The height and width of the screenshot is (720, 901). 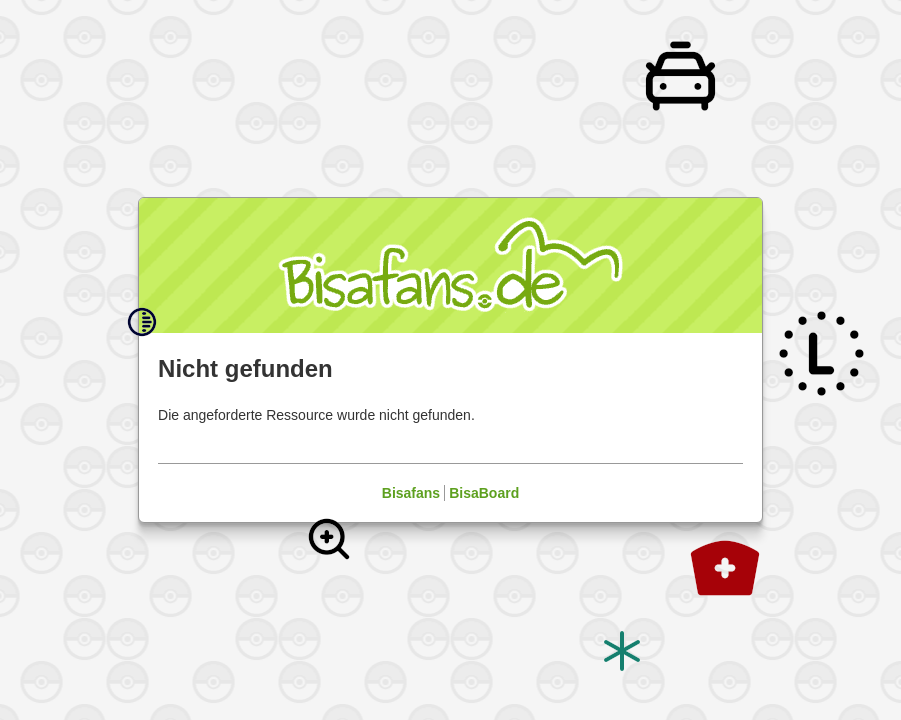 What do you see at coordinates (329, 539) in the screenshot?
I see `zoom in on content` at bounding box center [329, 539].